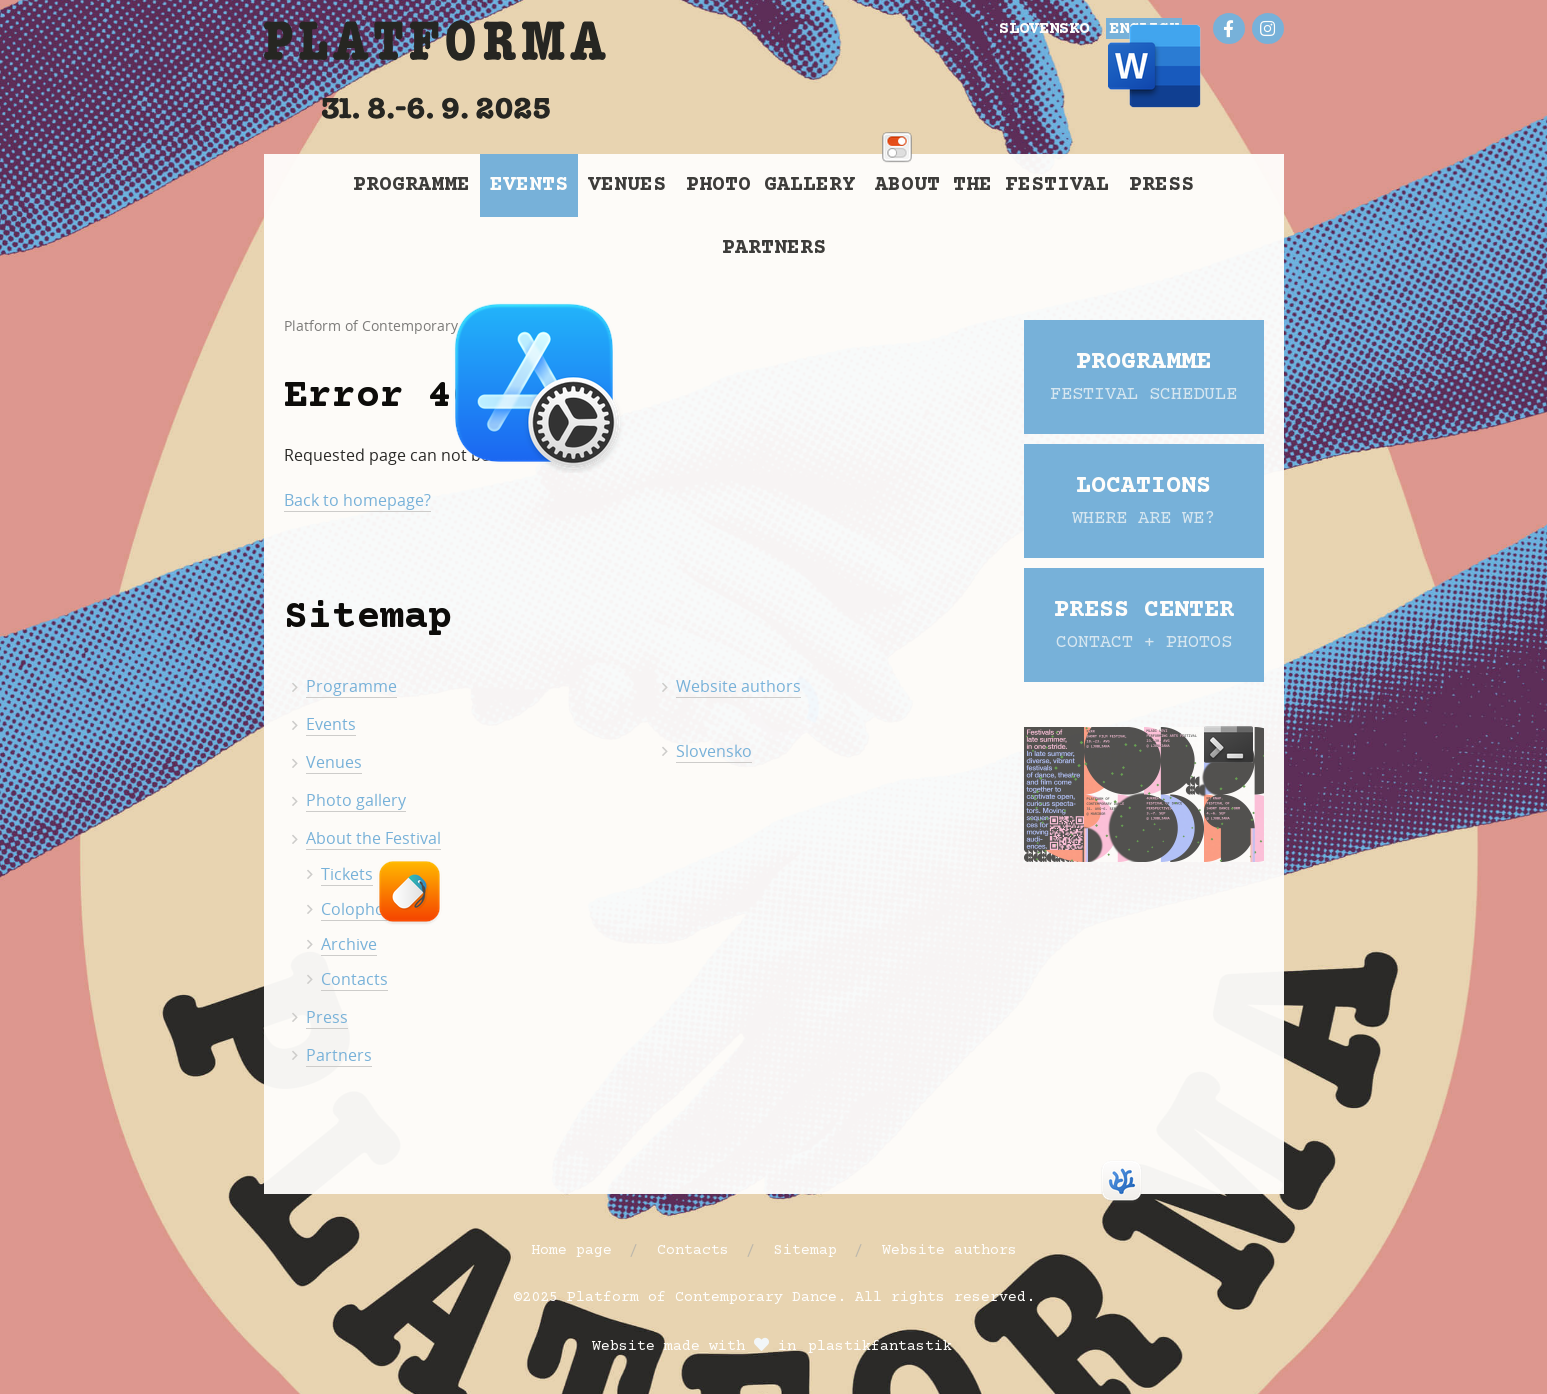  What do you see at coordinates (1228, 744) in the screenshot?
I see `open the terminal application` at bounding box center [1228, 744].